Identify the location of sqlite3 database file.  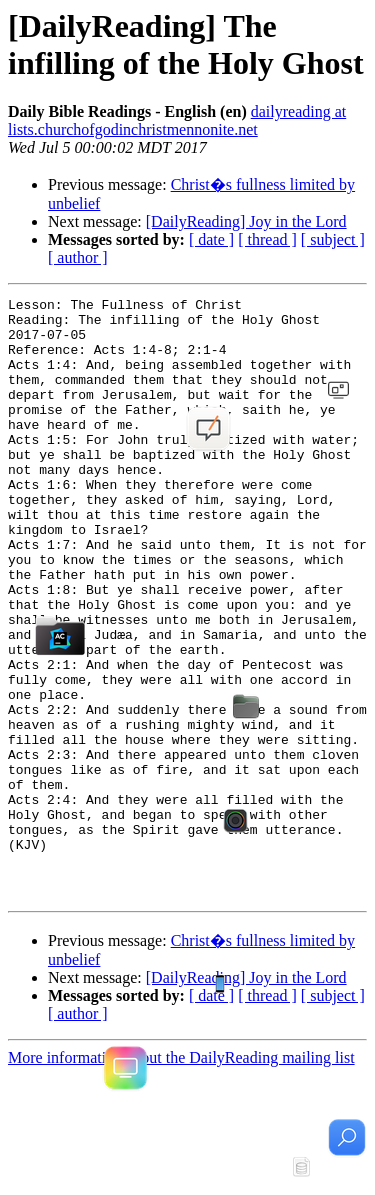
(301, 1166).